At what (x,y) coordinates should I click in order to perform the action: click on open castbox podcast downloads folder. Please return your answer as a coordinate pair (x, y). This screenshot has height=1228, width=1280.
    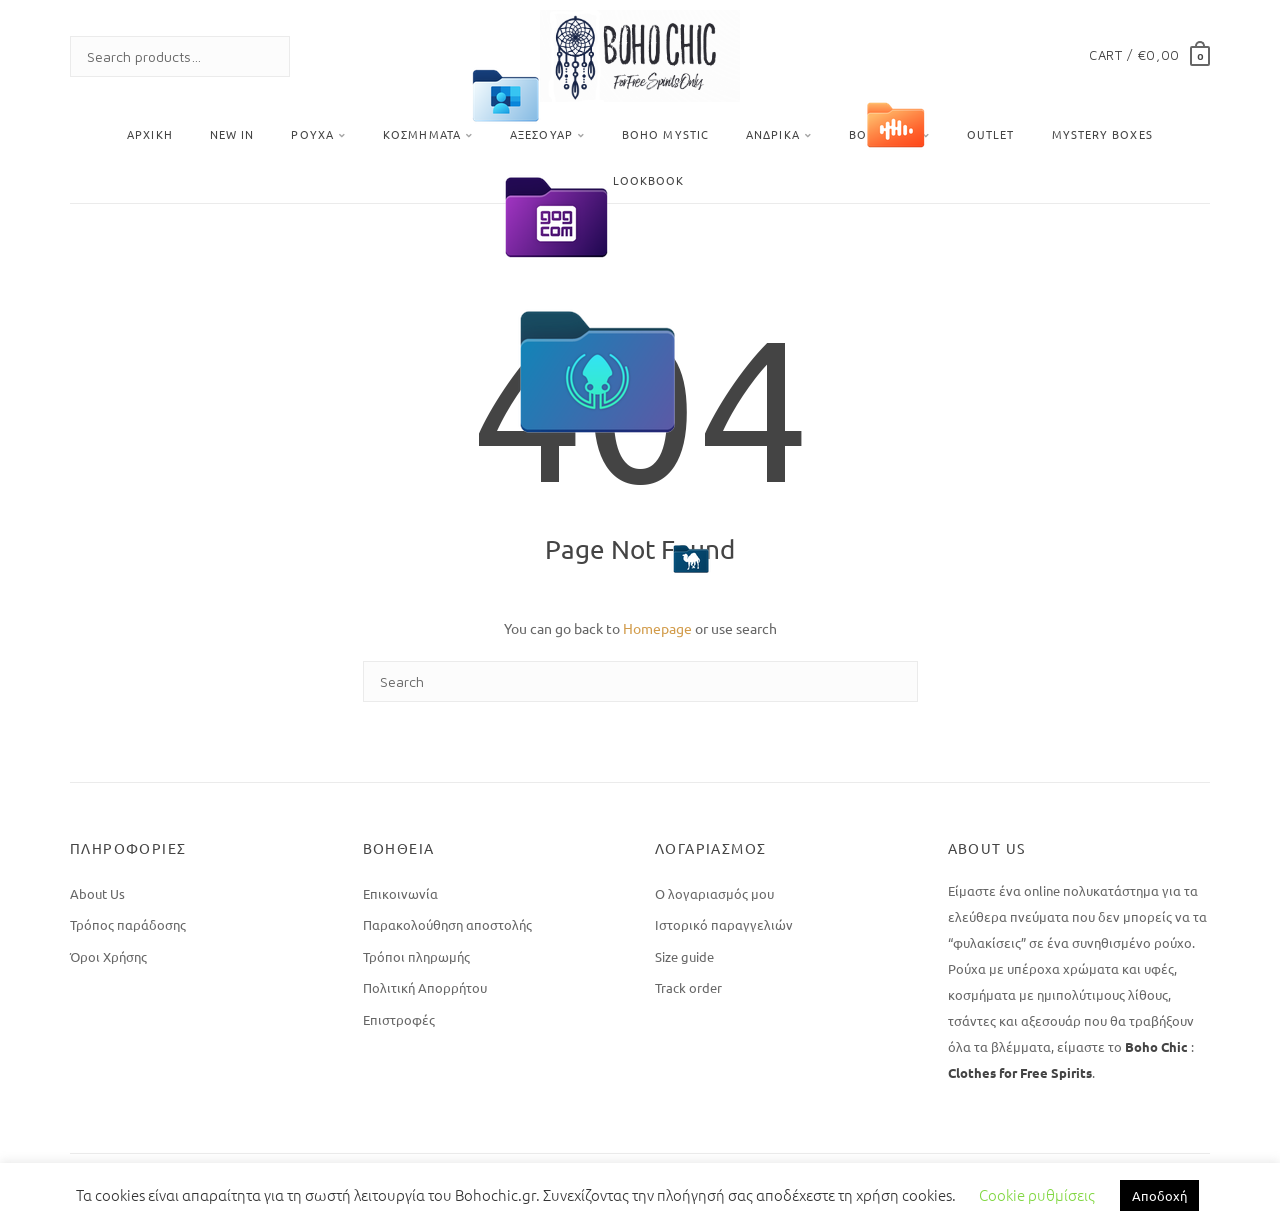
    Looking at the image, I should click on (895, 126).